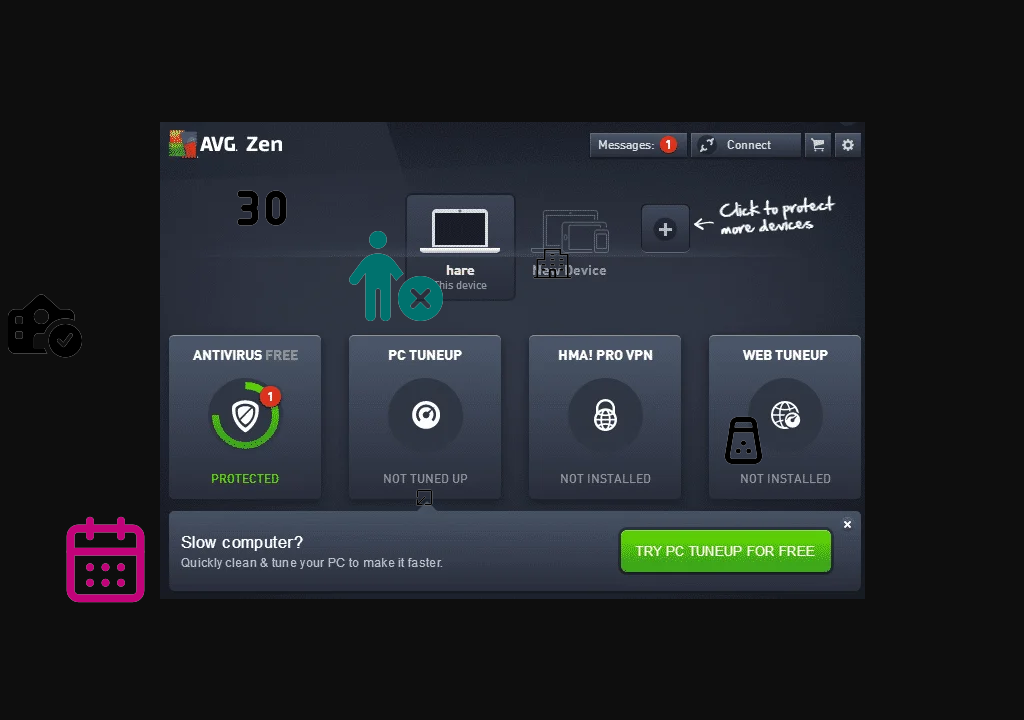 The width and height of the screenshot is (1024, 720). I want to click on view calendar with scheduled events, so click(105, 559).